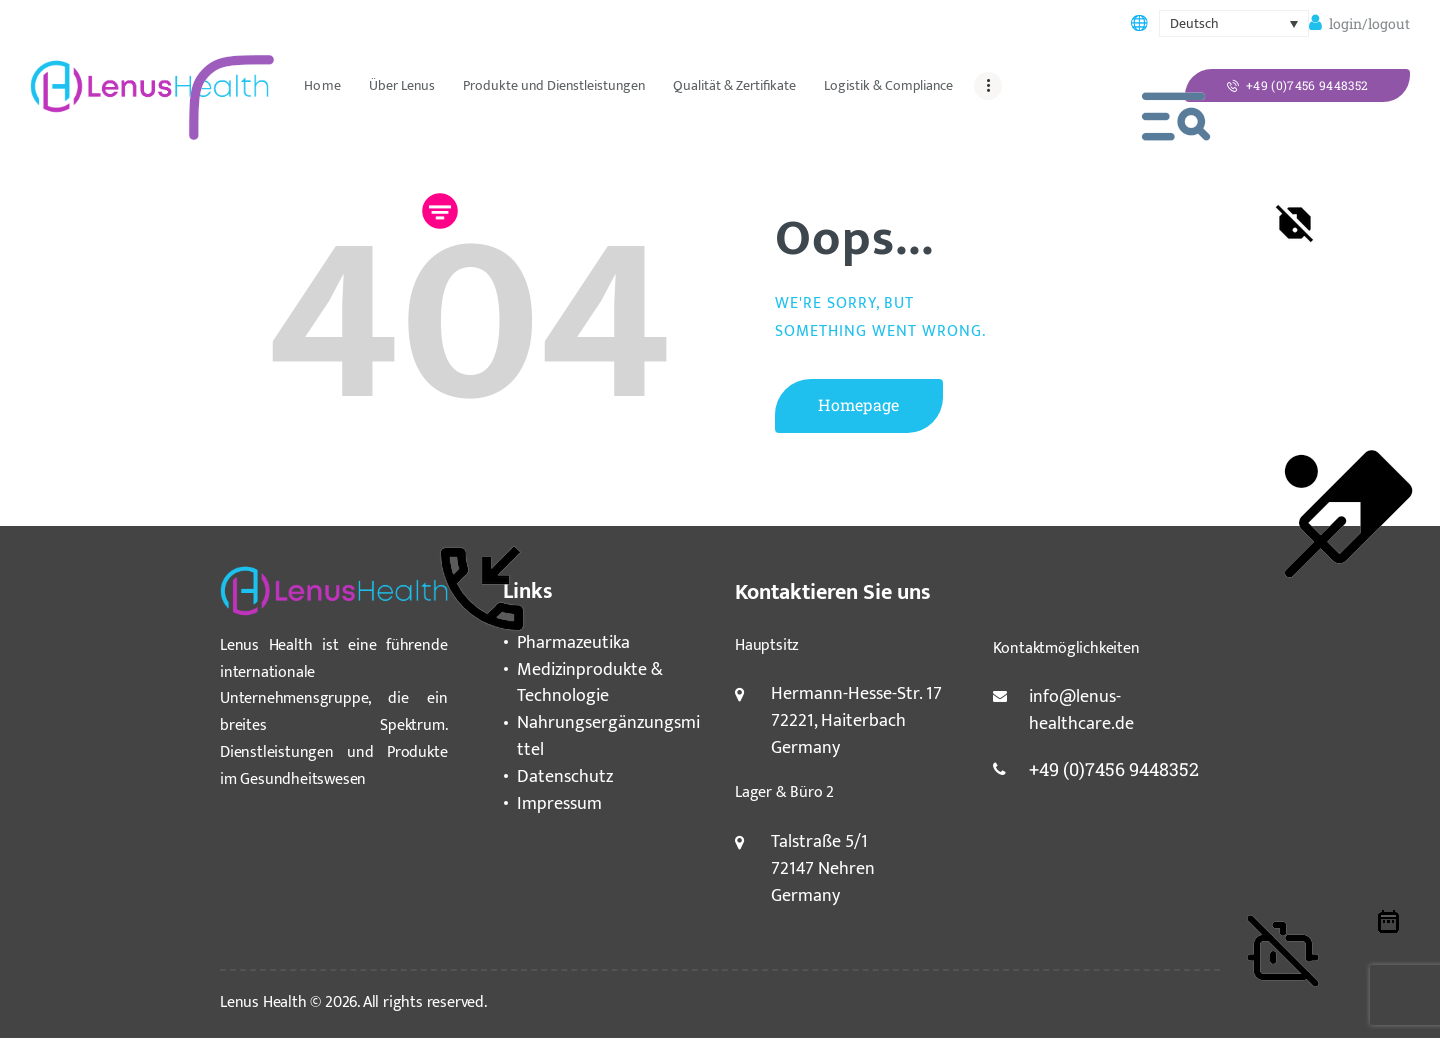 The width and height of the screenshot is (1440, 1039). What do you see at coordinates (482, 589) in the screenshot?
I see `indicates an incoming call or callback request` at bounding box center [482, 589].